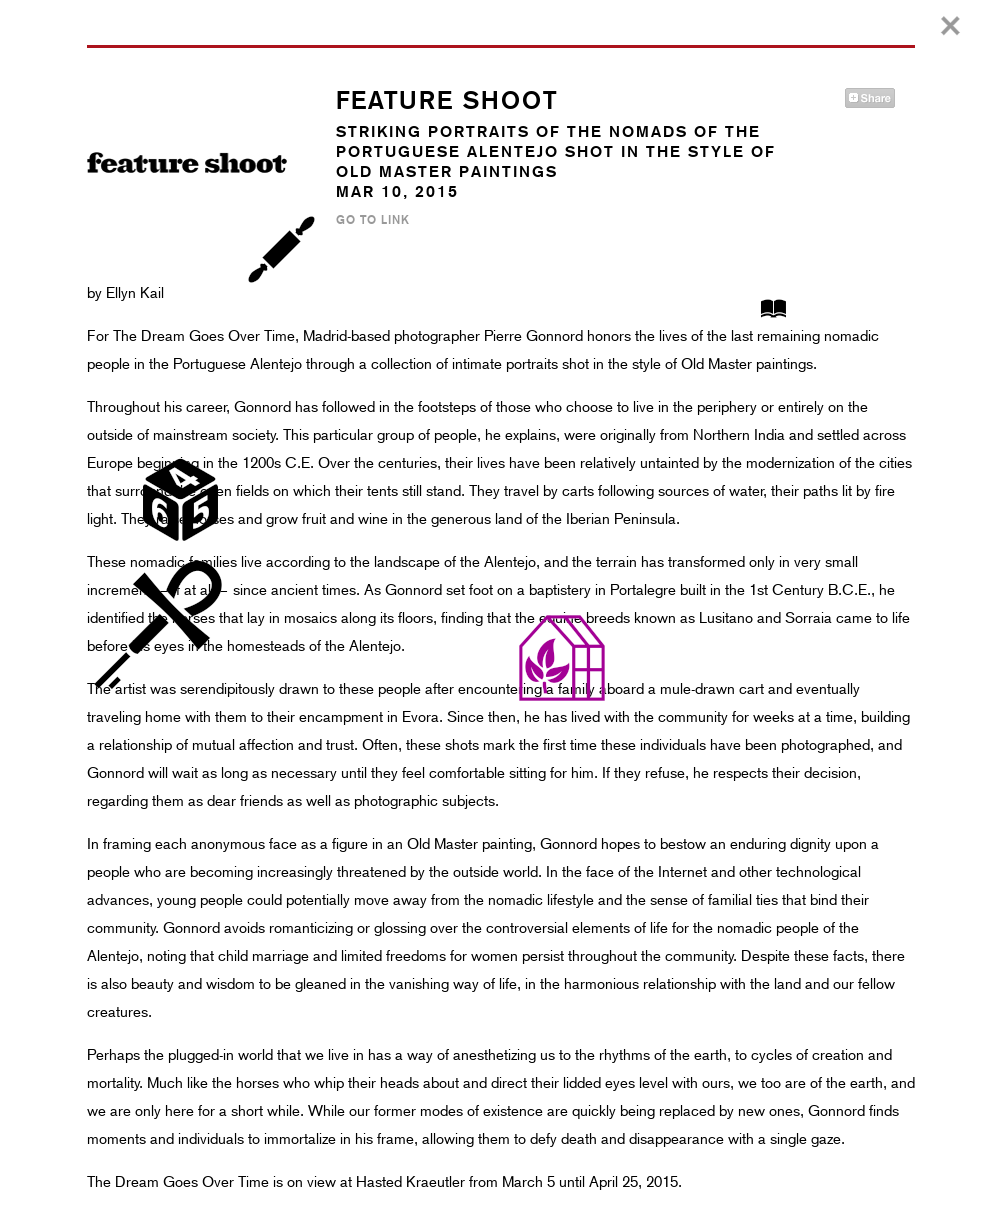 The height and width of the screenshot is (1226, 1001). I want to click on open the reading or library section, so click(773, 308).